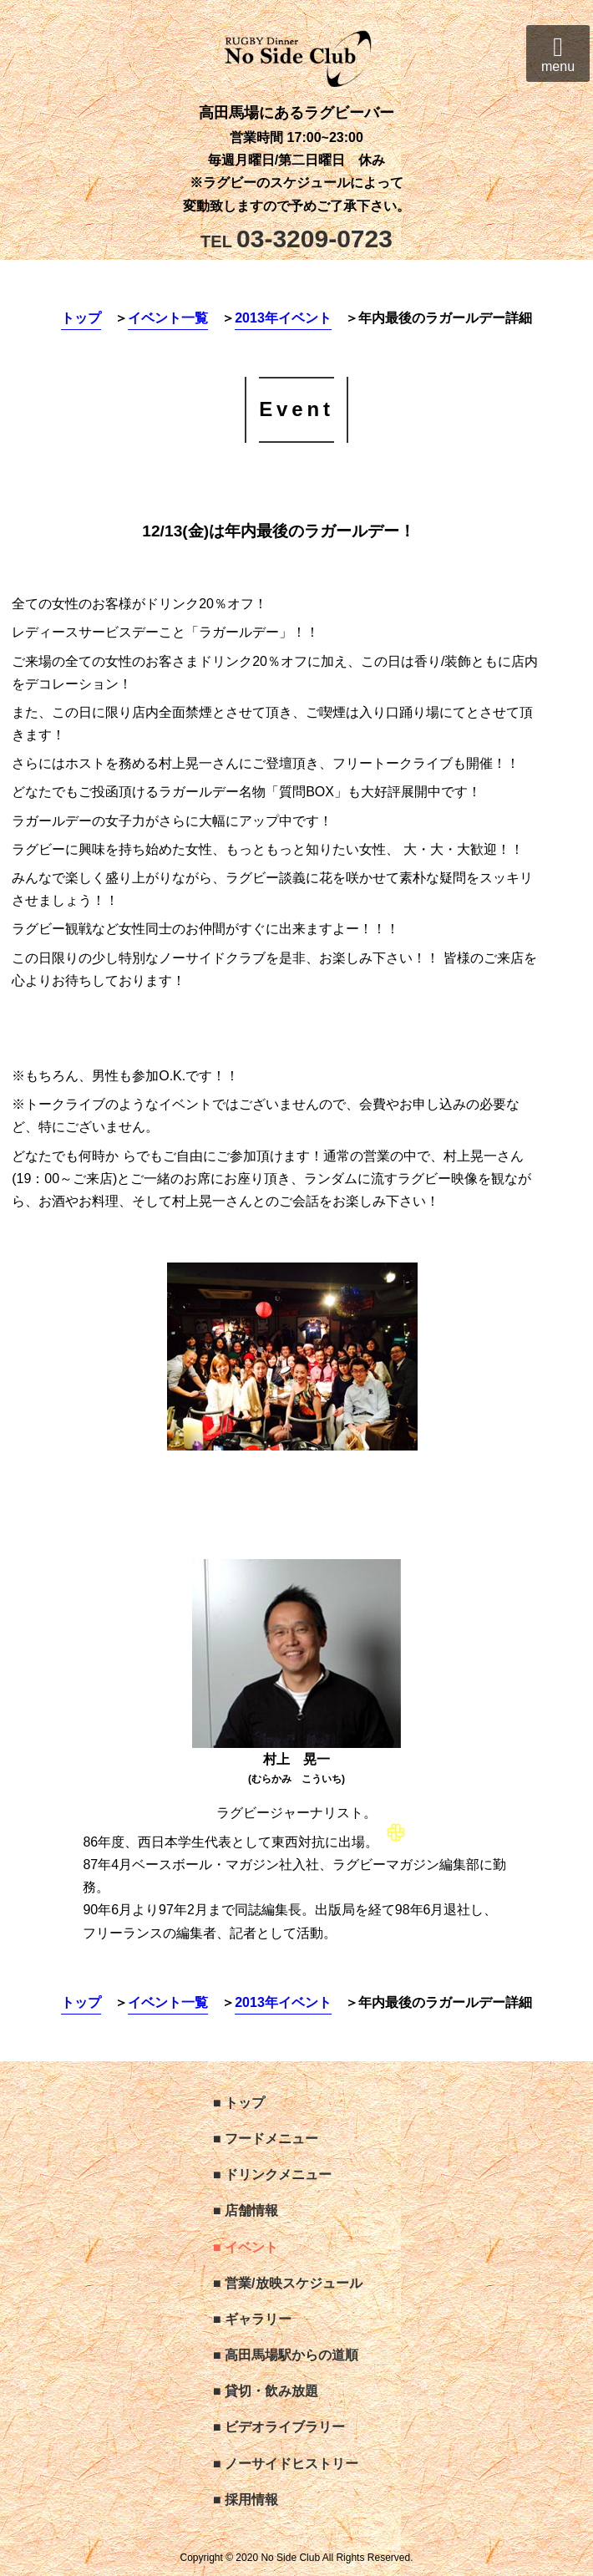  Describe the element at coordinates (396, 1832) in the screenshot. I see `open Slack messaging app` at that location.